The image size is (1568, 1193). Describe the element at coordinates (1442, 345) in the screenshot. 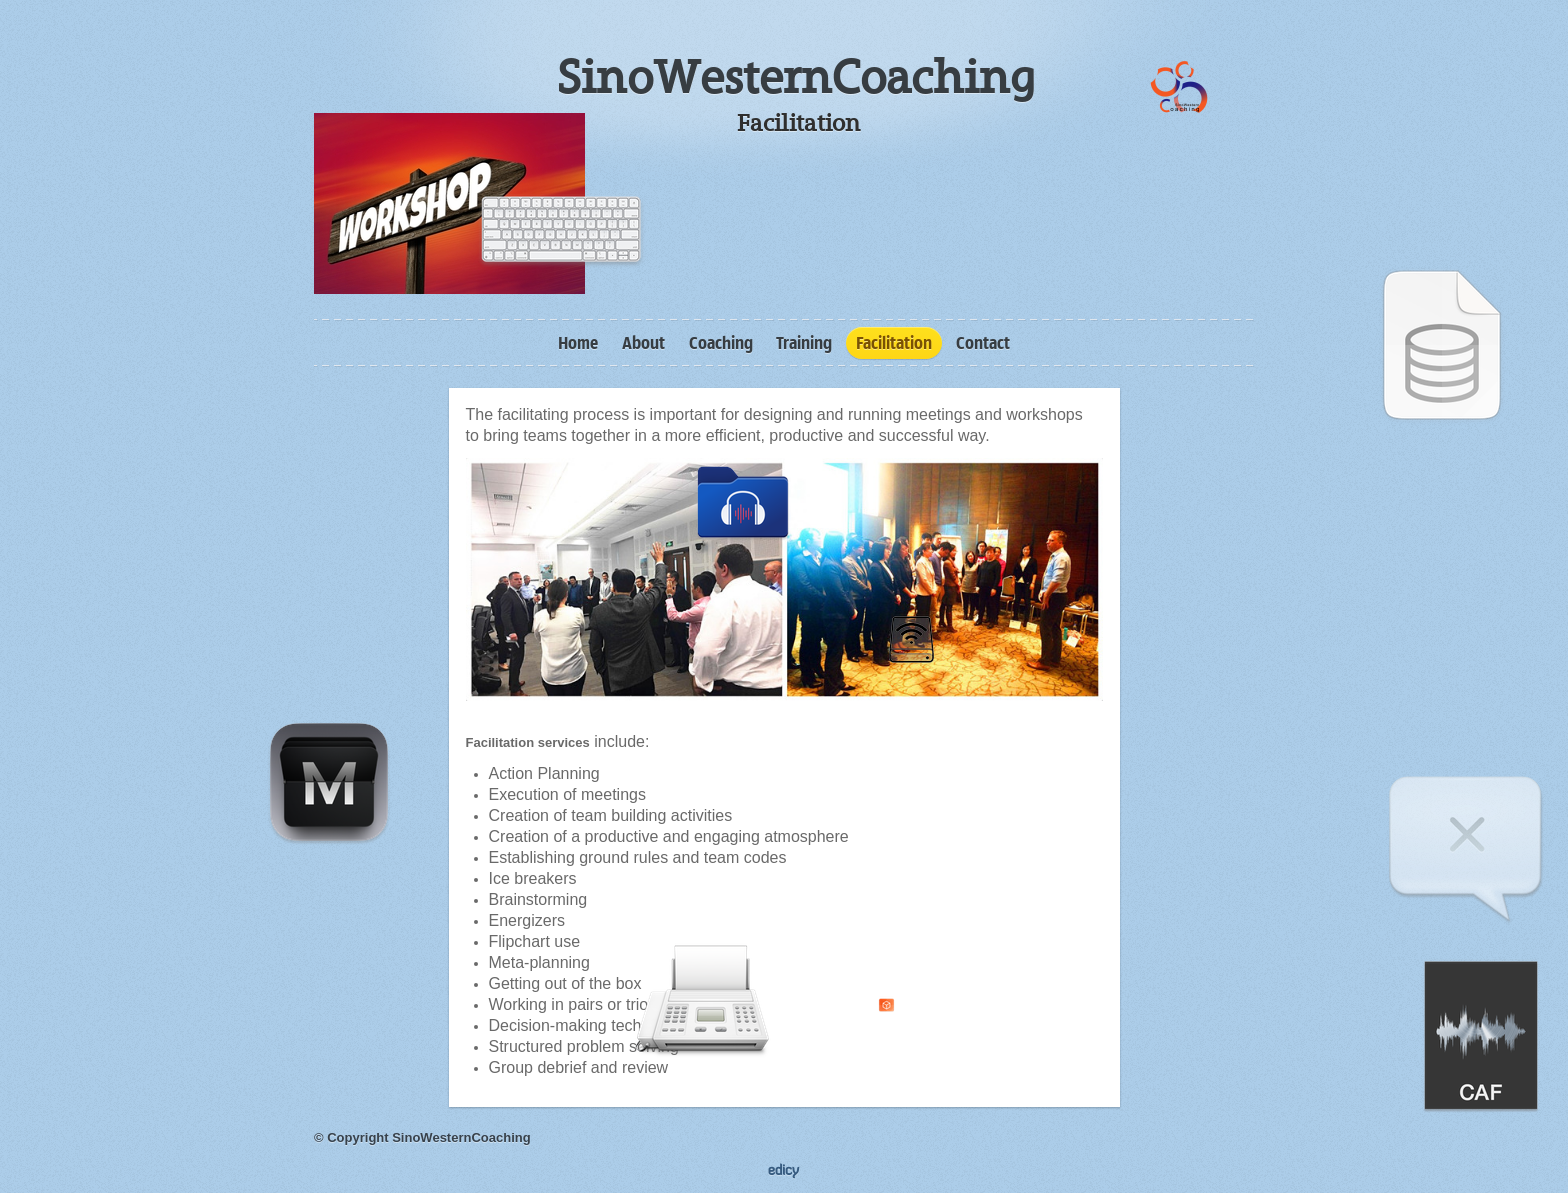

I see `open a database file` at that location.